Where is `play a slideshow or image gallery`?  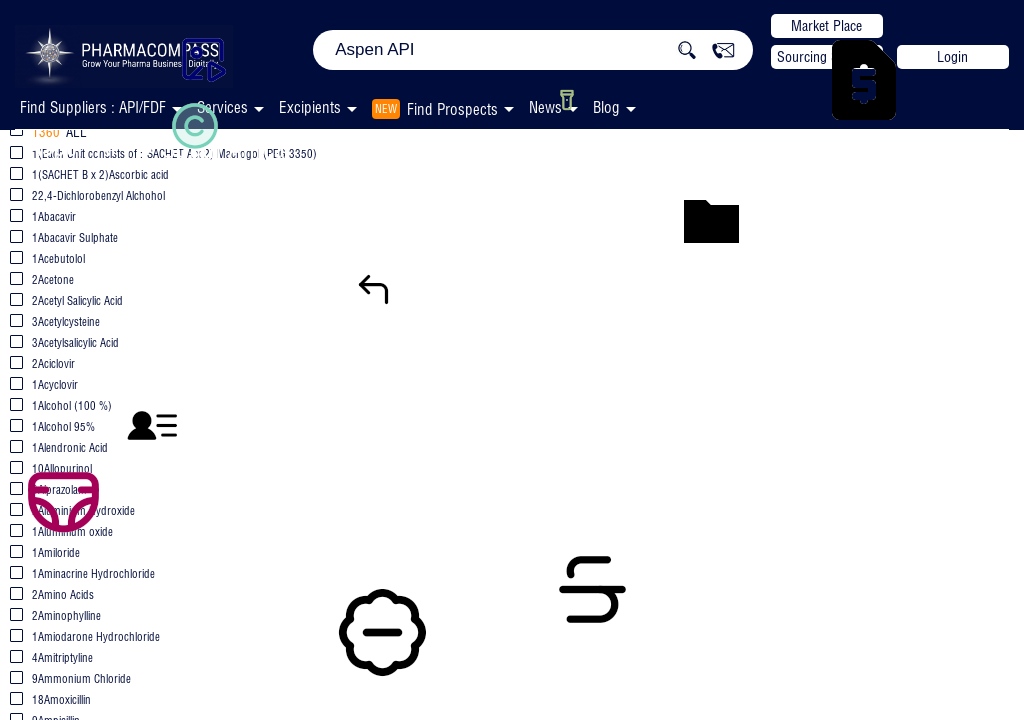
play a slideshow or image gallery is located at coordinates (203, 59).